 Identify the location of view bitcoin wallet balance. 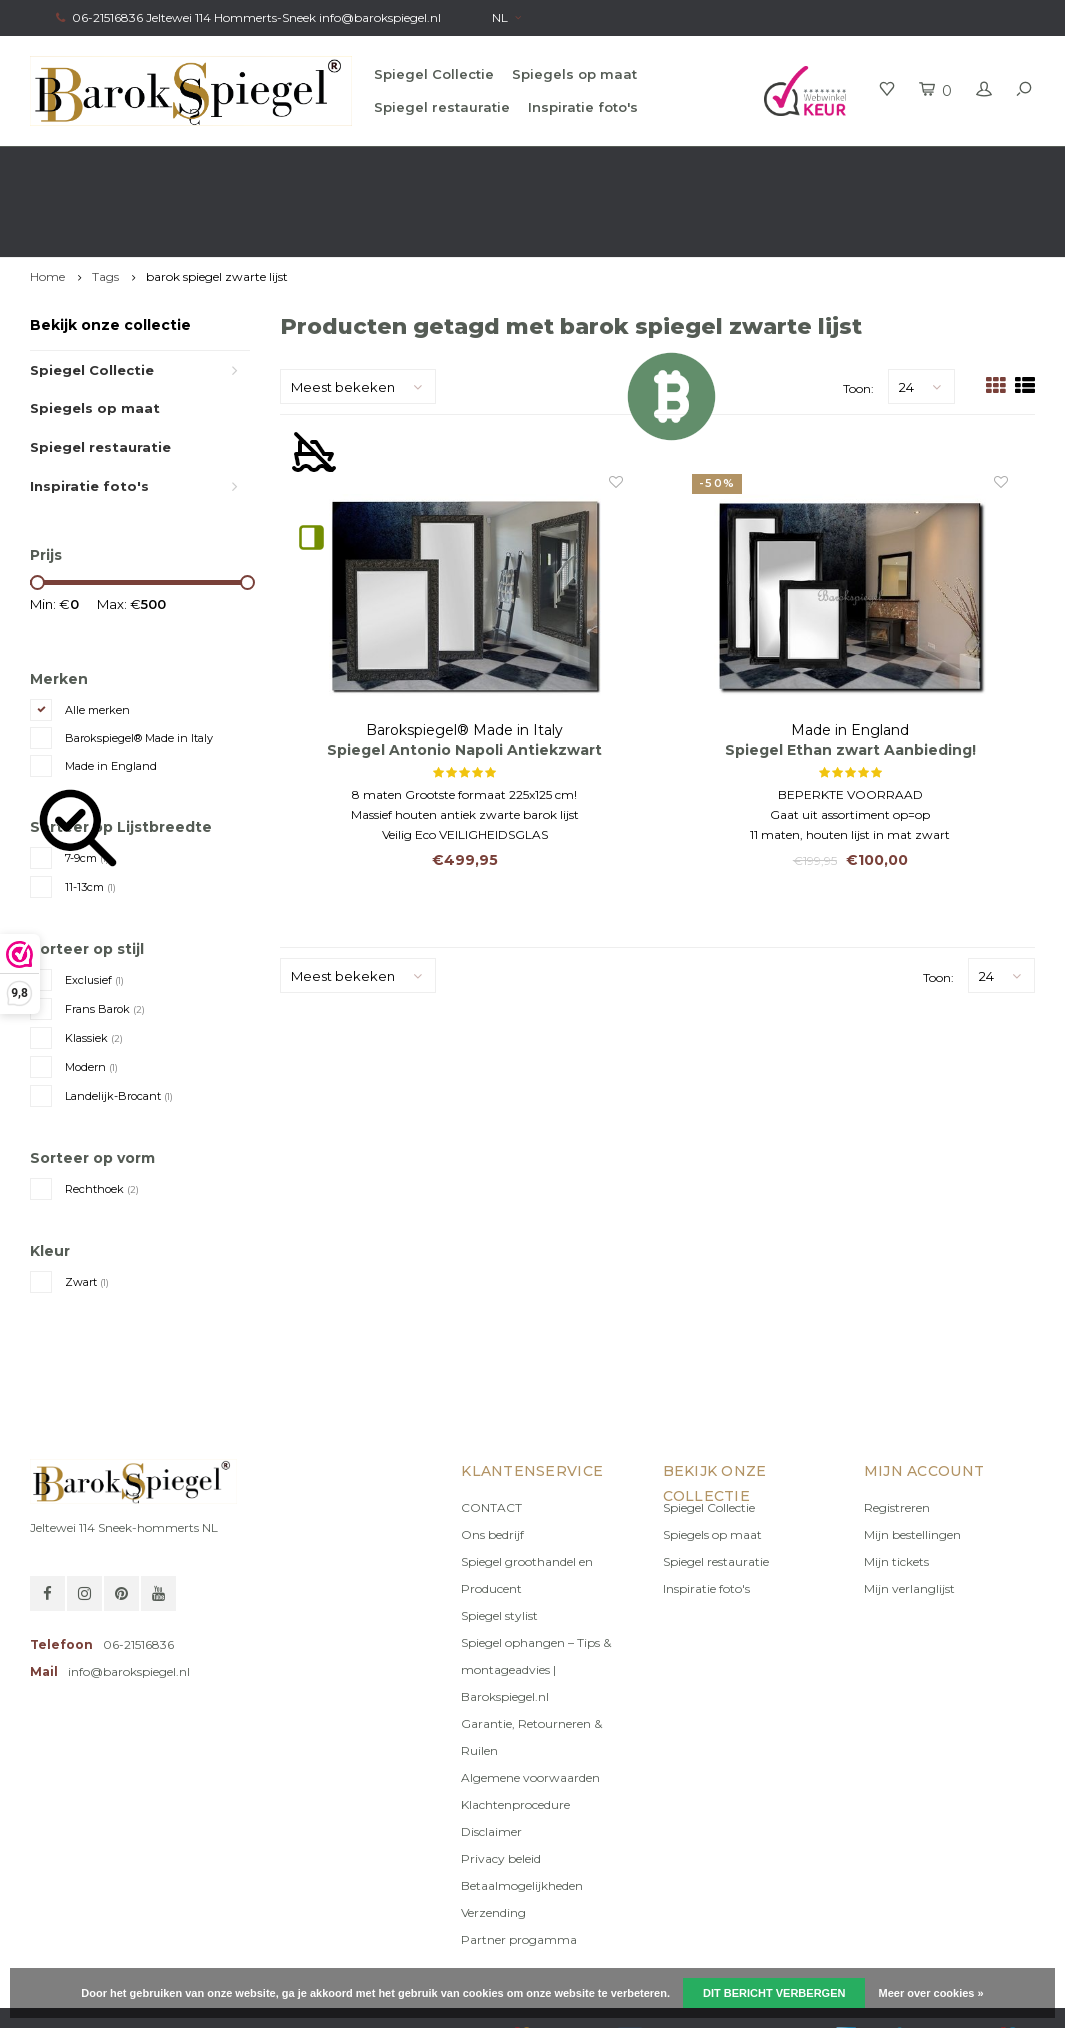
(671, 396).